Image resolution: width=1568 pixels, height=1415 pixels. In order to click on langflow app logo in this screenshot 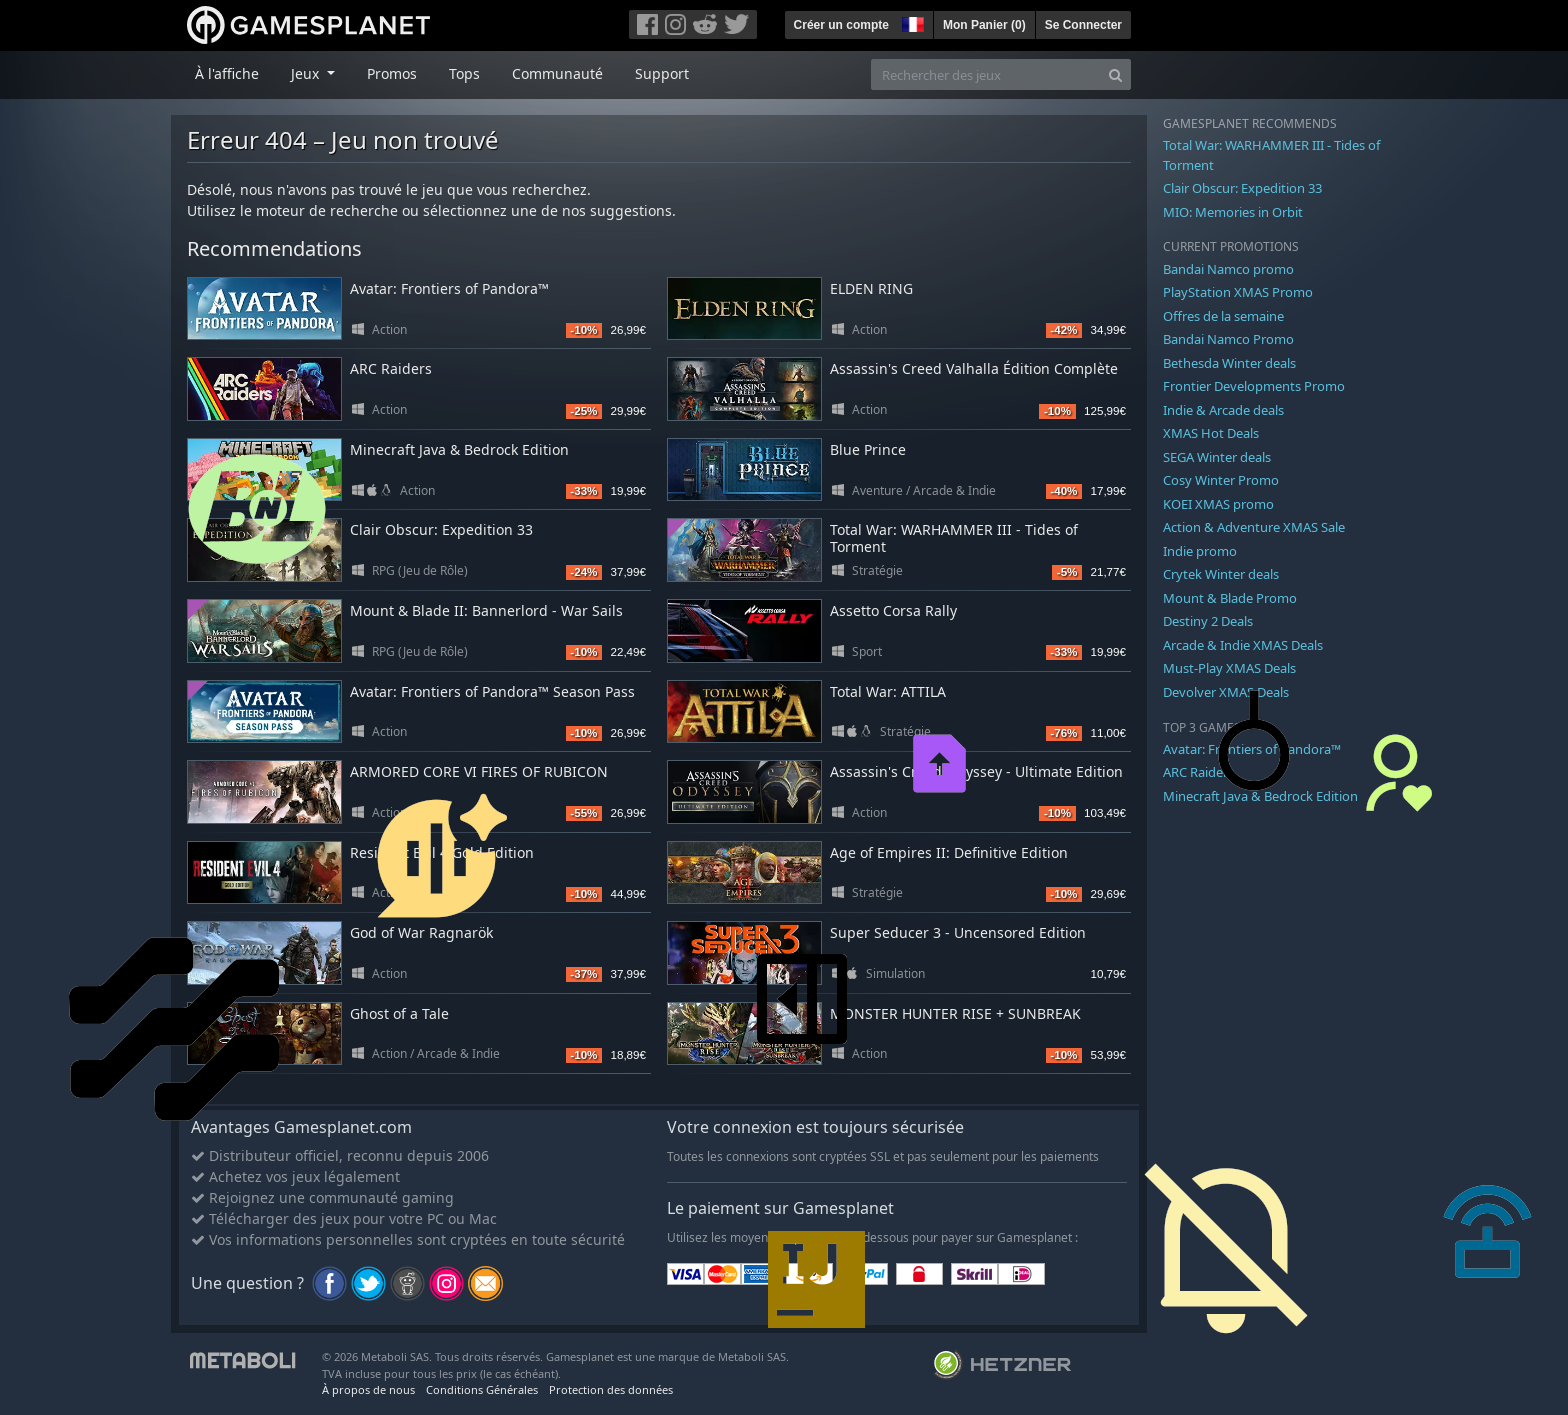, I will do `click(174, 1029)`.